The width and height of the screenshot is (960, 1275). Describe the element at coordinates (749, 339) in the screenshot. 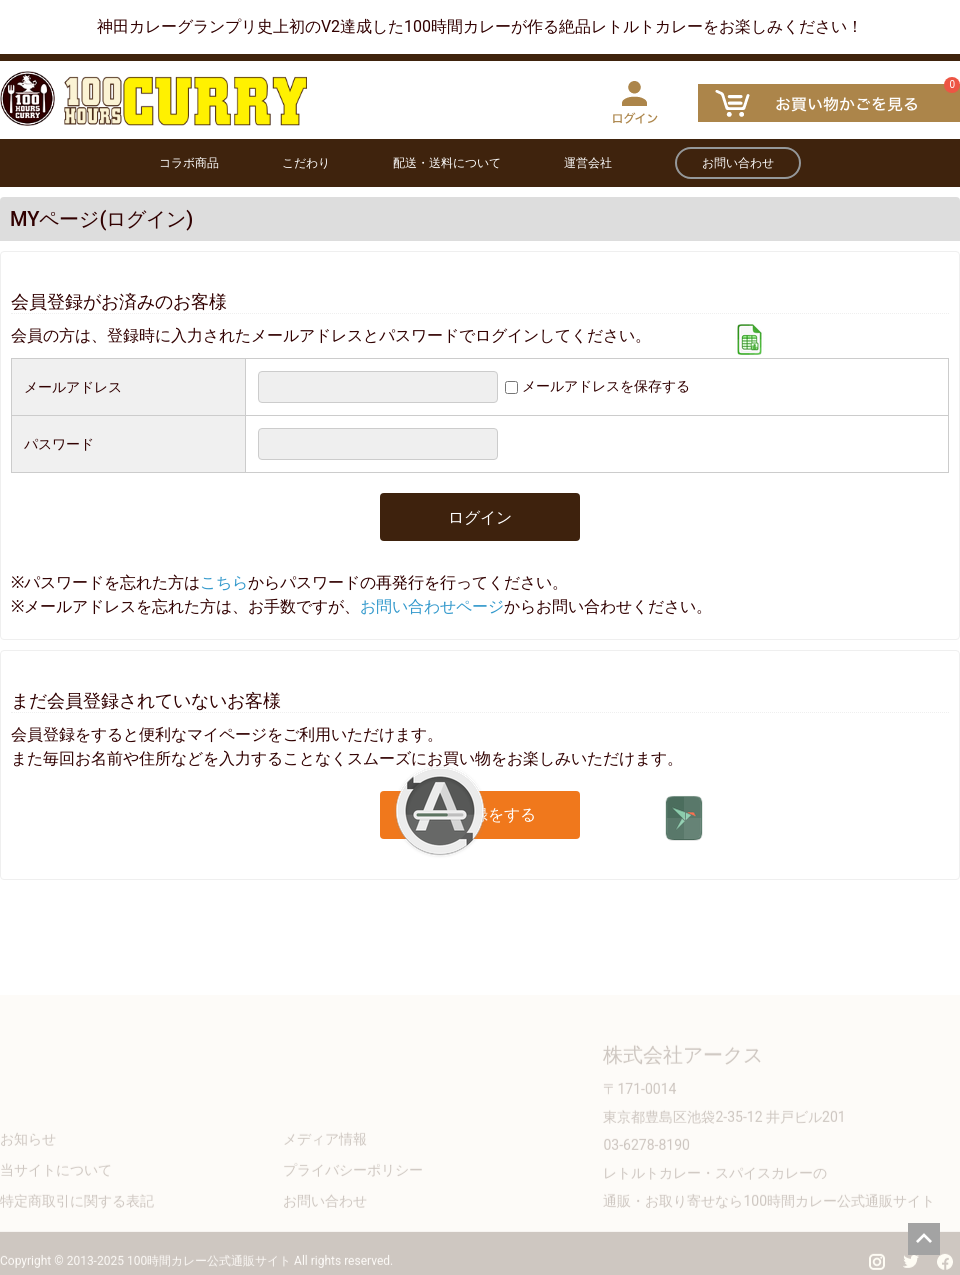

I see `open a libreoffice calc spreadsheet file` at that location.